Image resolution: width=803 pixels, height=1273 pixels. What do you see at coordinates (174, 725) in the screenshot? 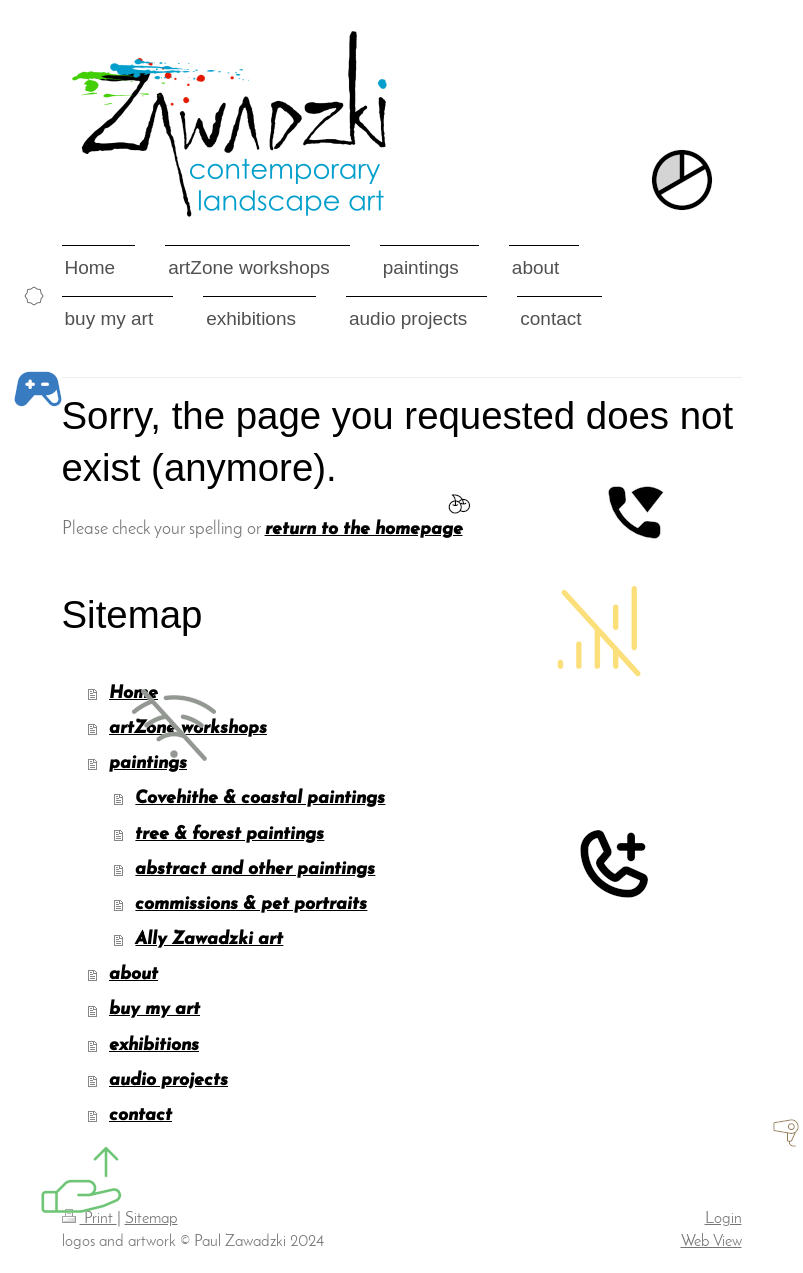
I see `indicates no wifi connection` at bounding box center [174, 725].